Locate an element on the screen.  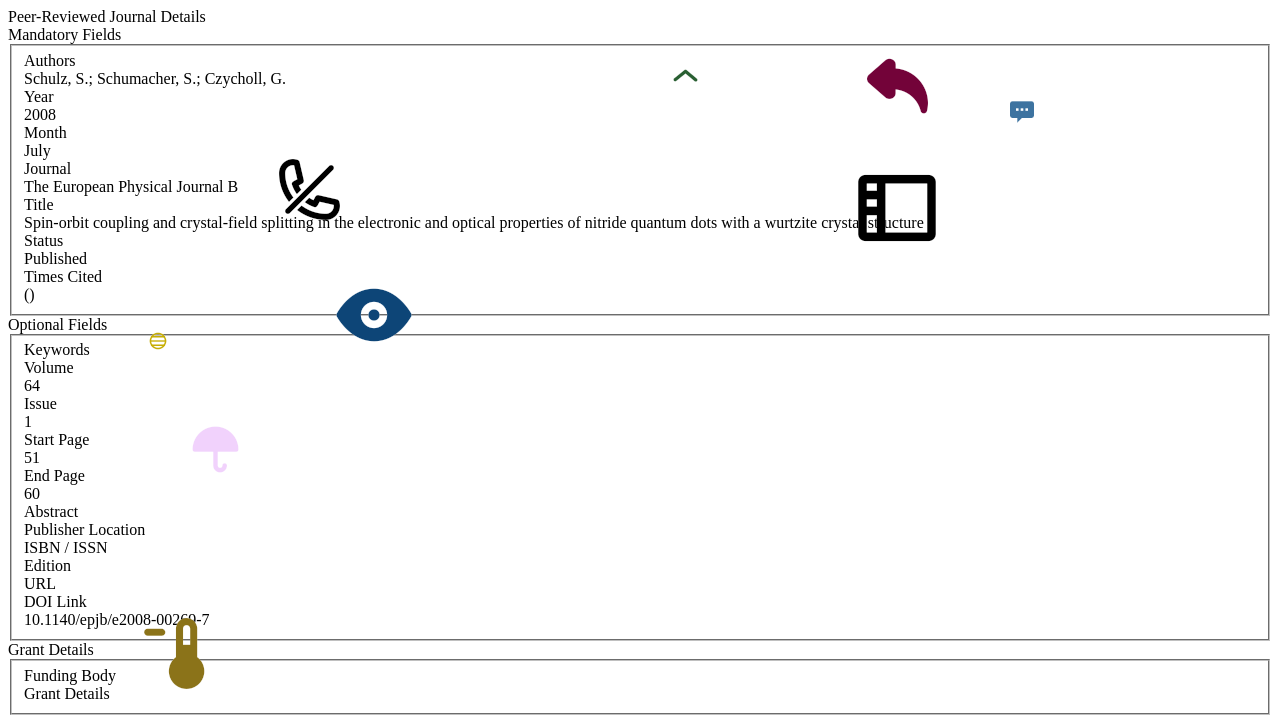
toggle sidebar visibility is located at coordinates (897, 208).